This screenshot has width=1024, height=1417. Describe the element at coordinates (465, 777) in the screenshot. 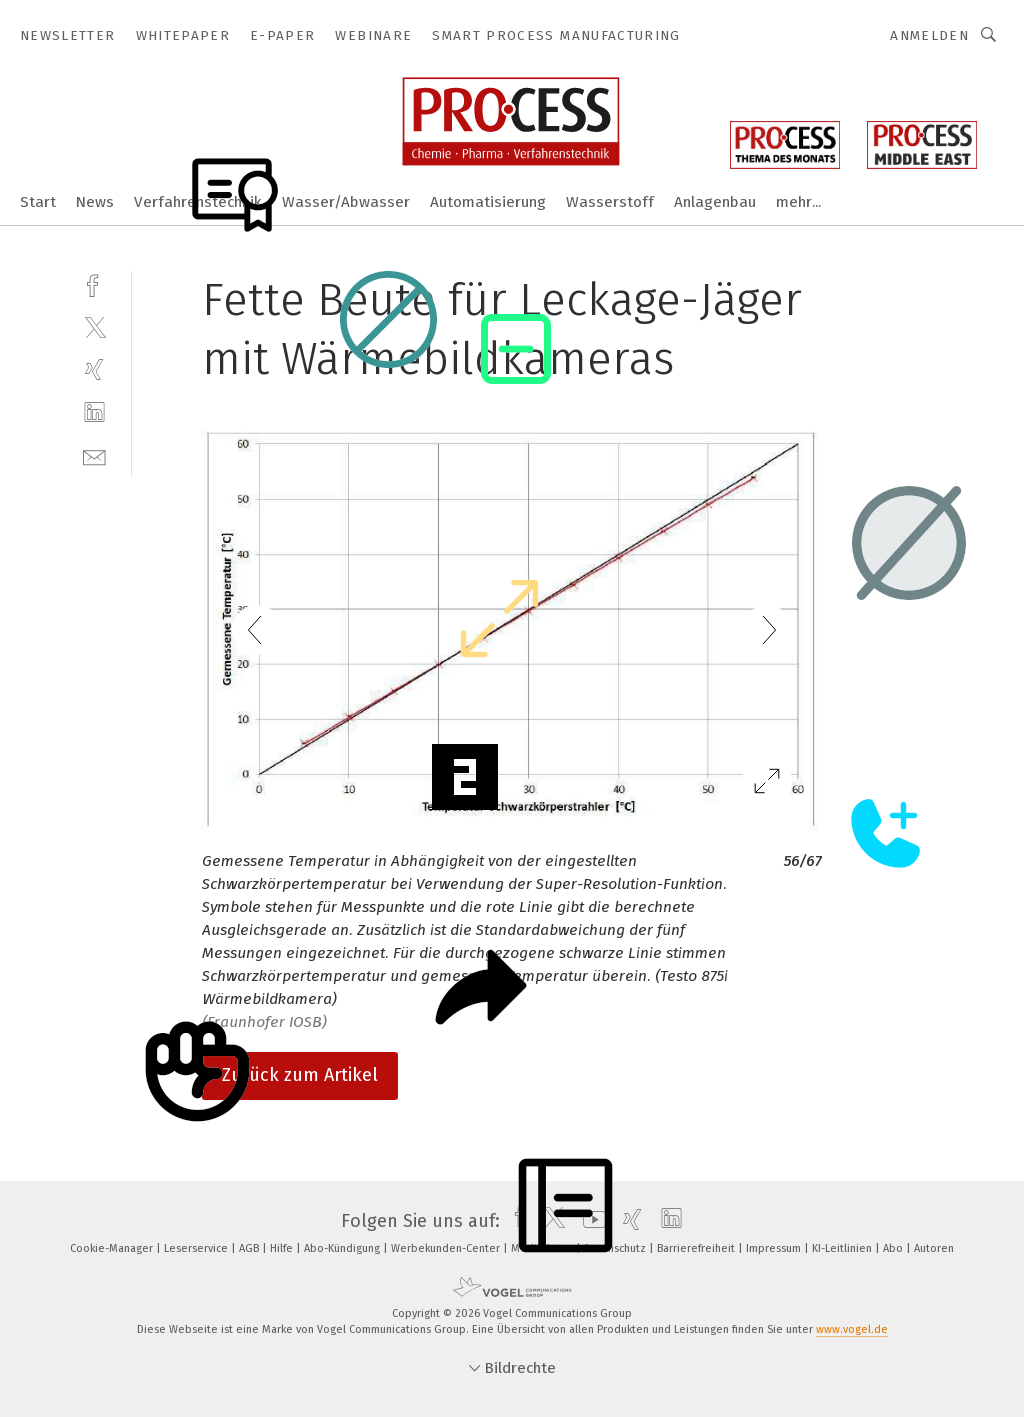

I see `select option number two` at that location.